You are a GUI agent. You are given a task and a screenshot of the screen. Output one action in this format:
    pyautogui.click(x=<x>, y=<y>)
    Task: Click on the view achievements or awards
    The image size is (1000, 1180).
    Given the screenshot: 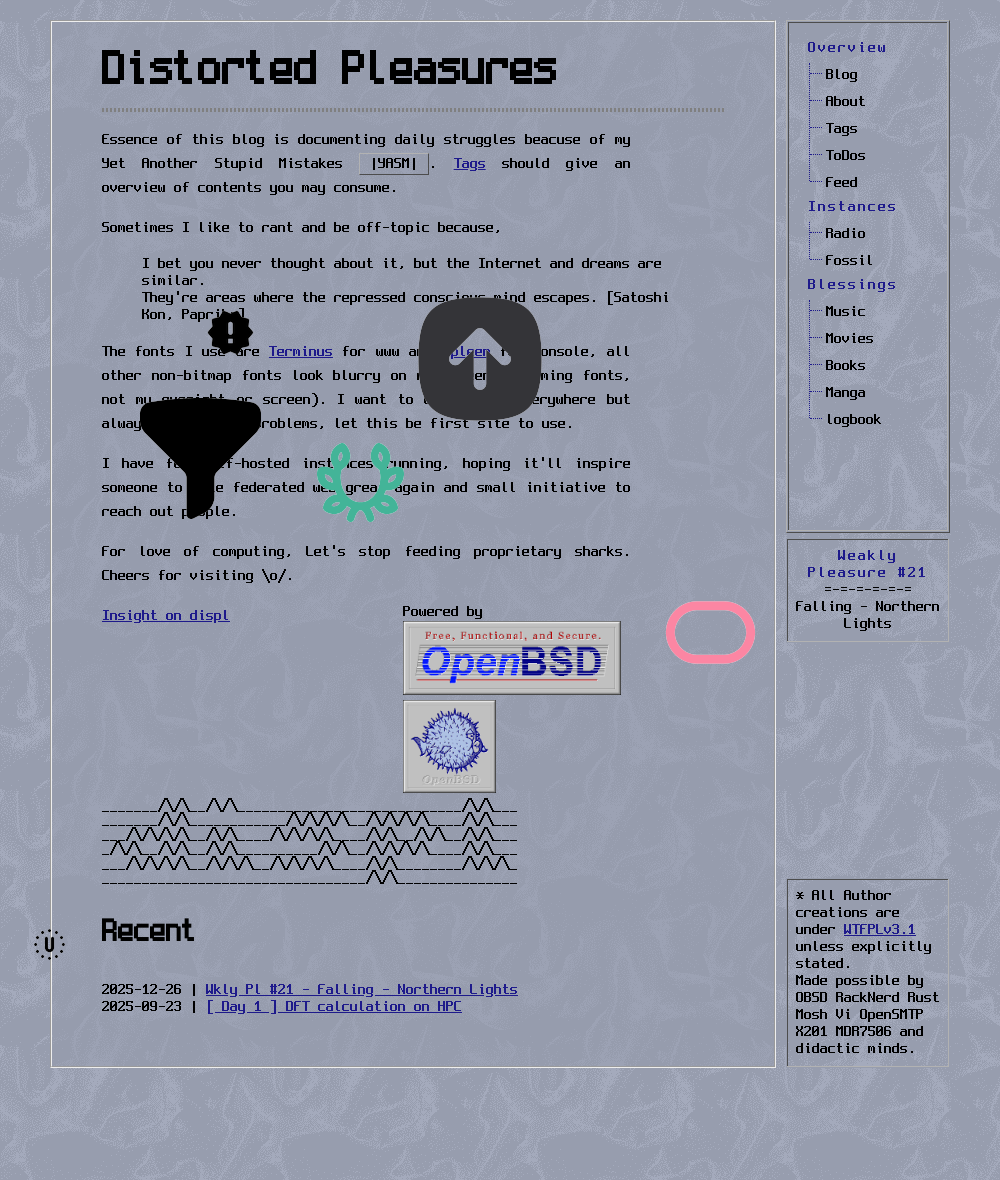 What is the action you would take?
    pyautogui.click(x=360, y=482)
    